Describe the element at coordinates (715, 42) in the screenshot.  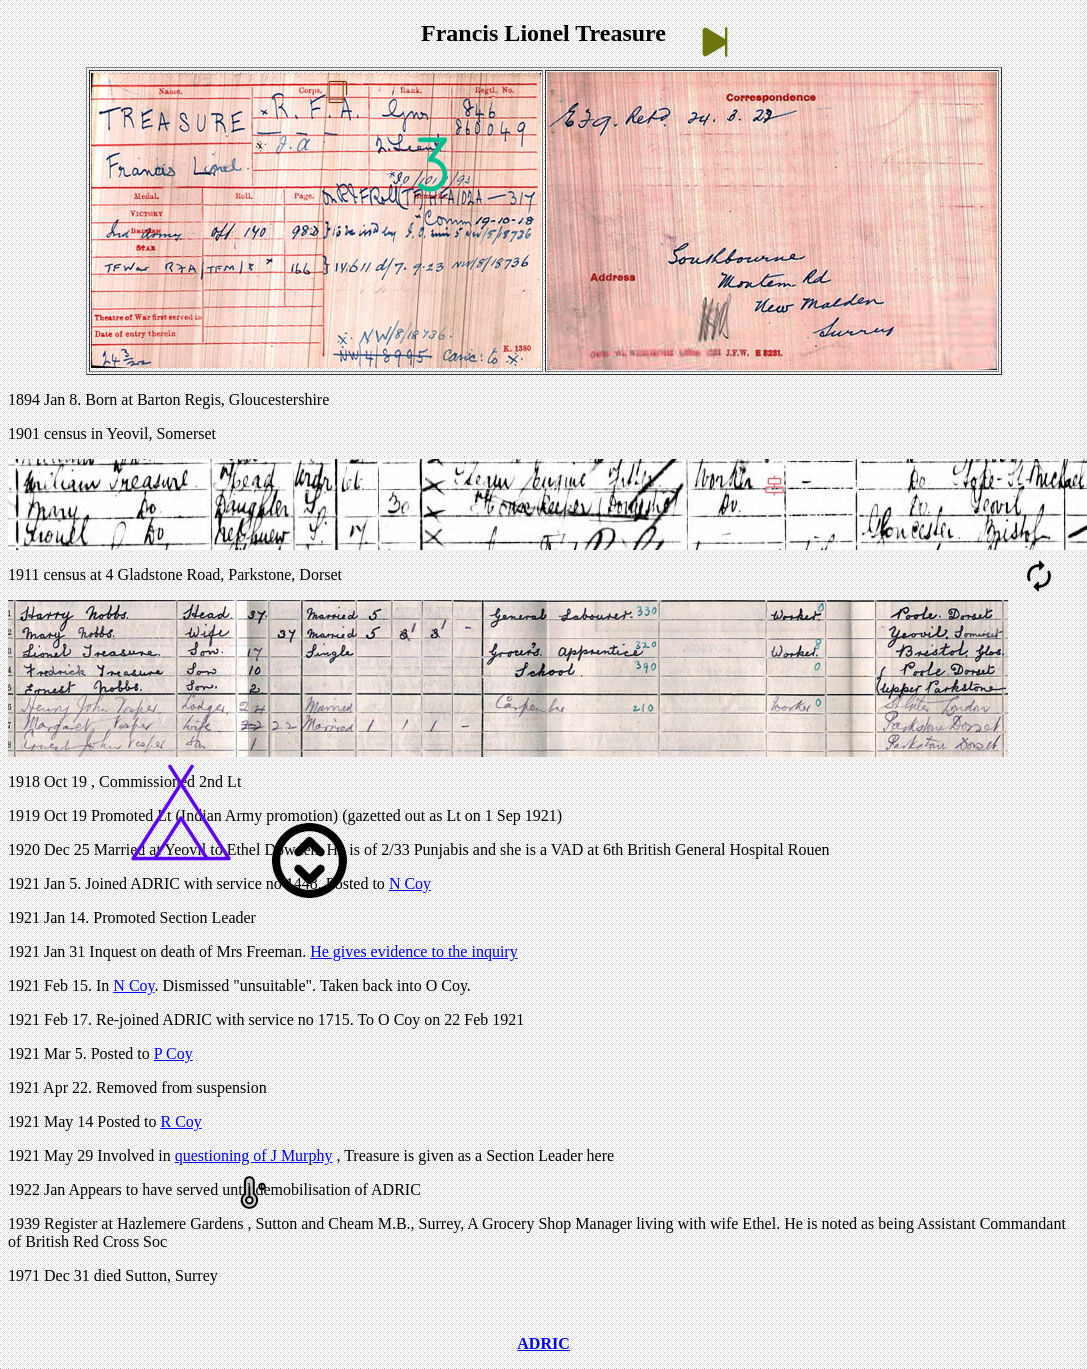
I see `skip to the next track` at that location.